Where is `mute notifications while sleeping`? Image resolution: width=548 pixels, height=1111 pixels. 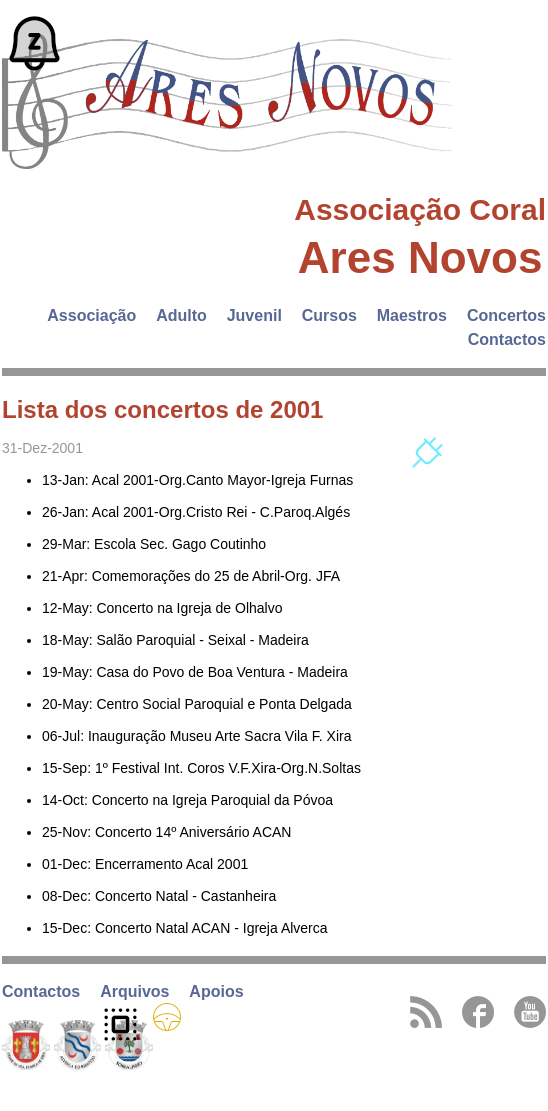
mute notifications while sleeping is located at coordinates (34, 43).